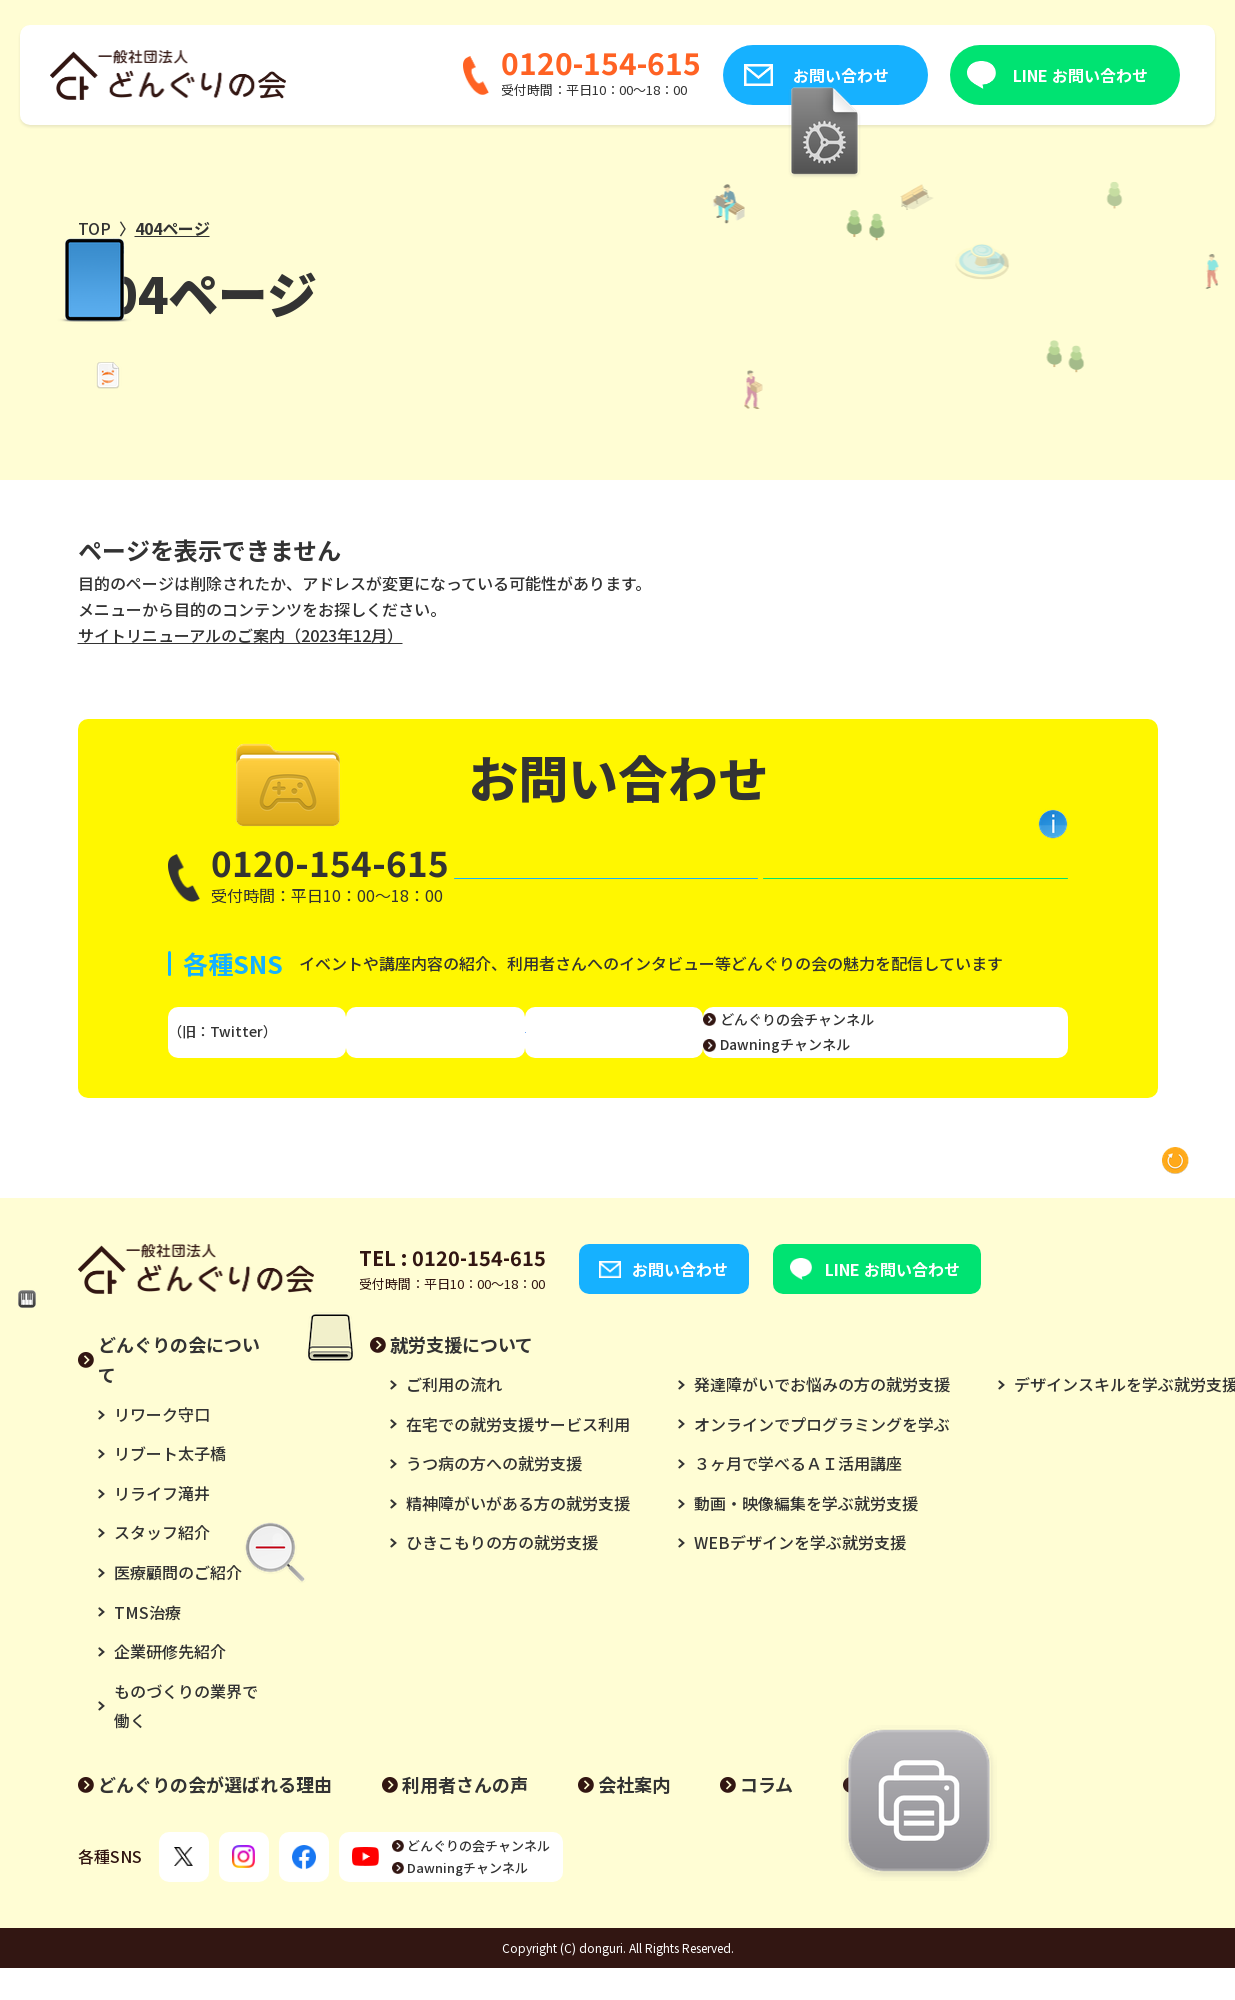  I want to click on access printer settings and preferences, so click(919, 1803).